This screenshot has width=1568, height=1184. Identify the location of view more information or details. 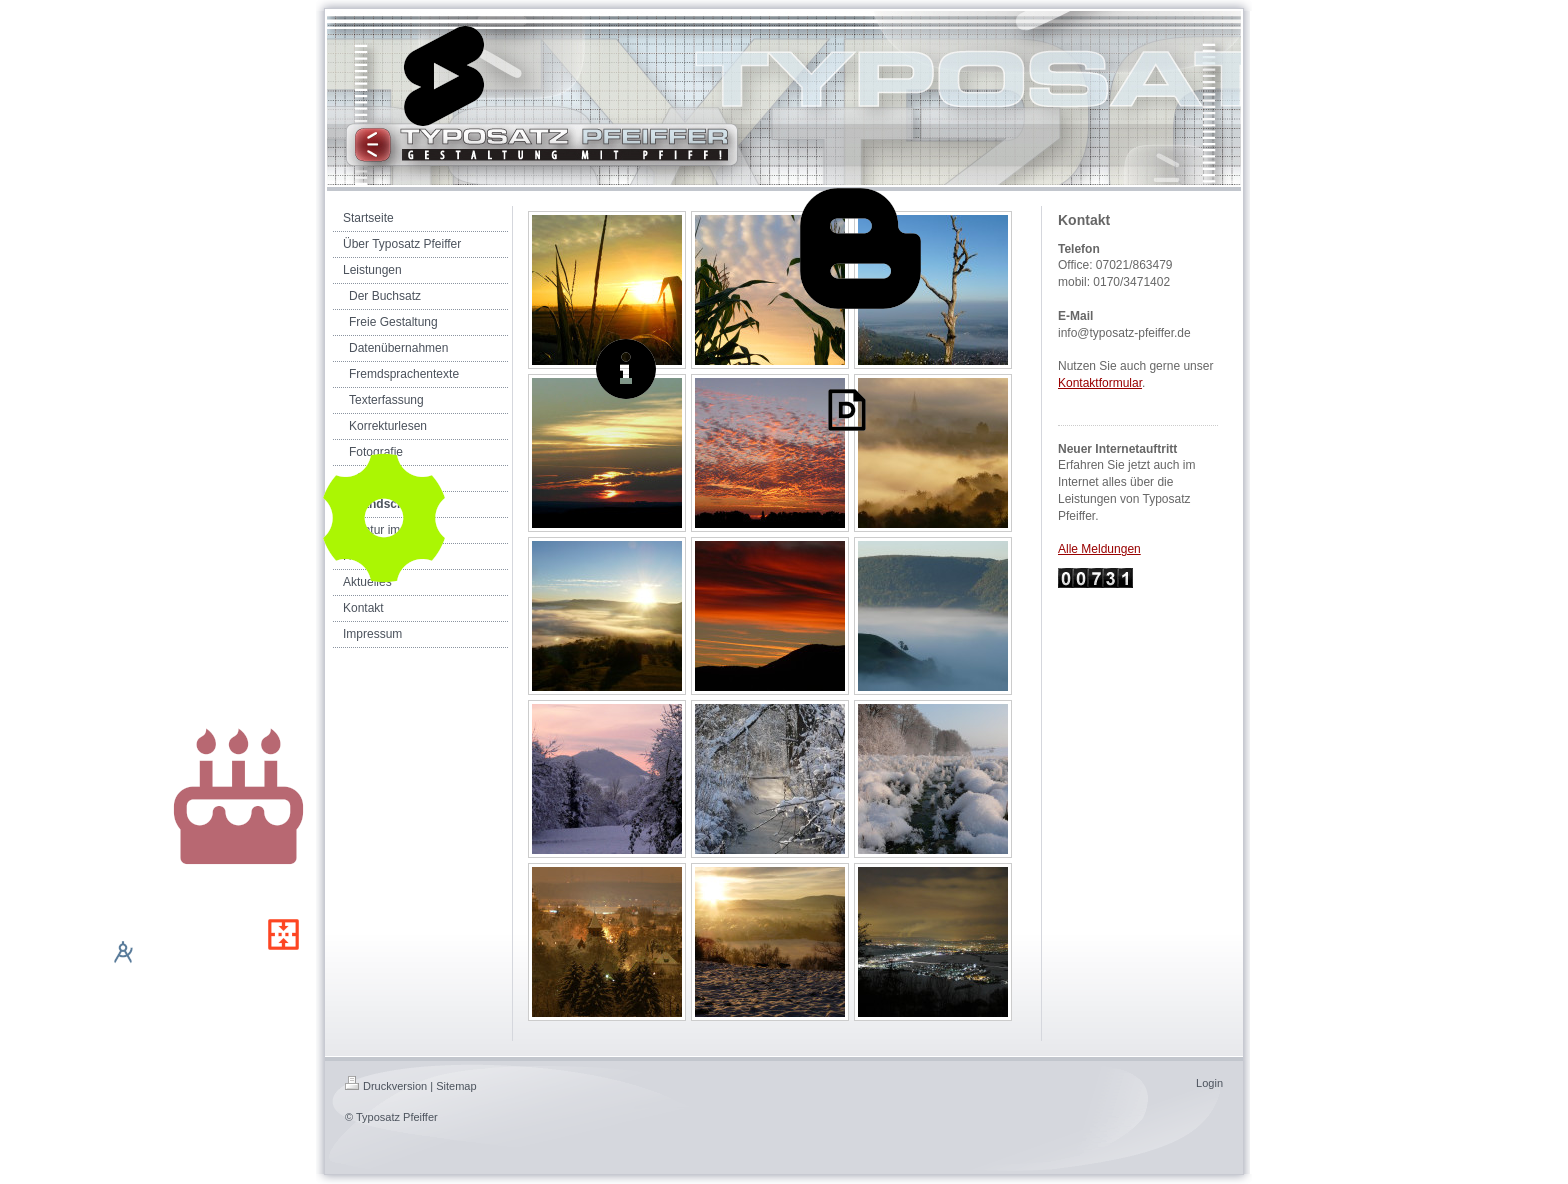
(626, 369).